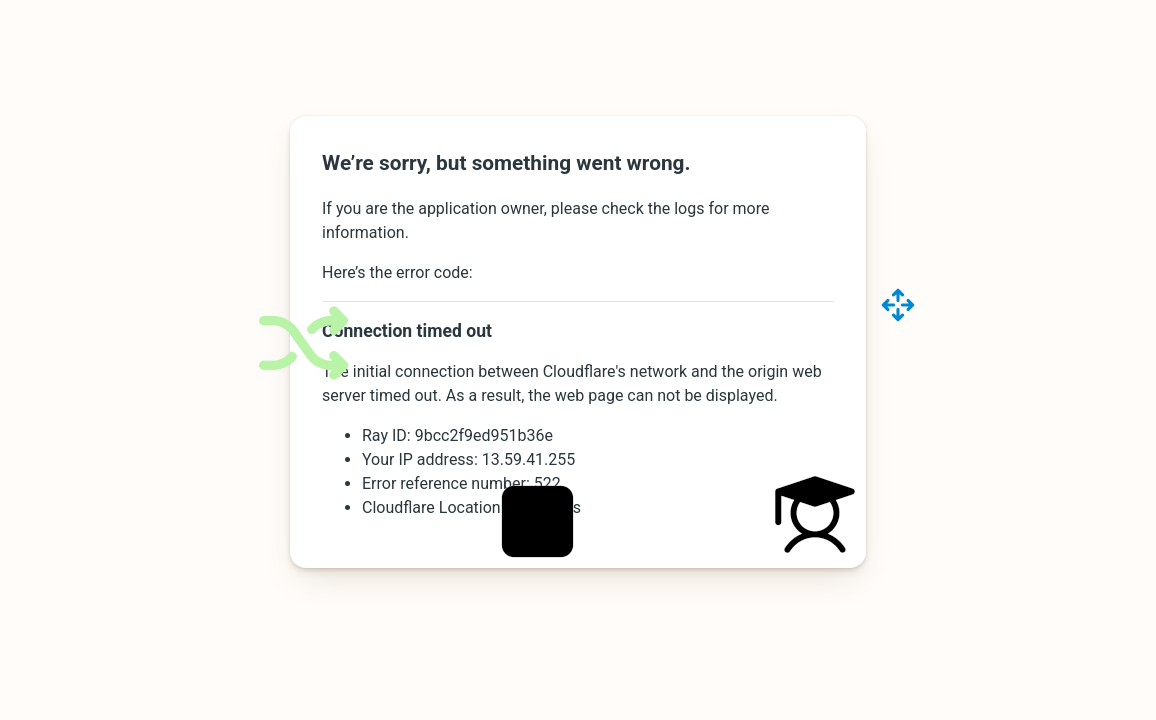  Describe the element at coordinates (898, 305) in the screenshot. I see `expand to fullscreen mode` at that location.